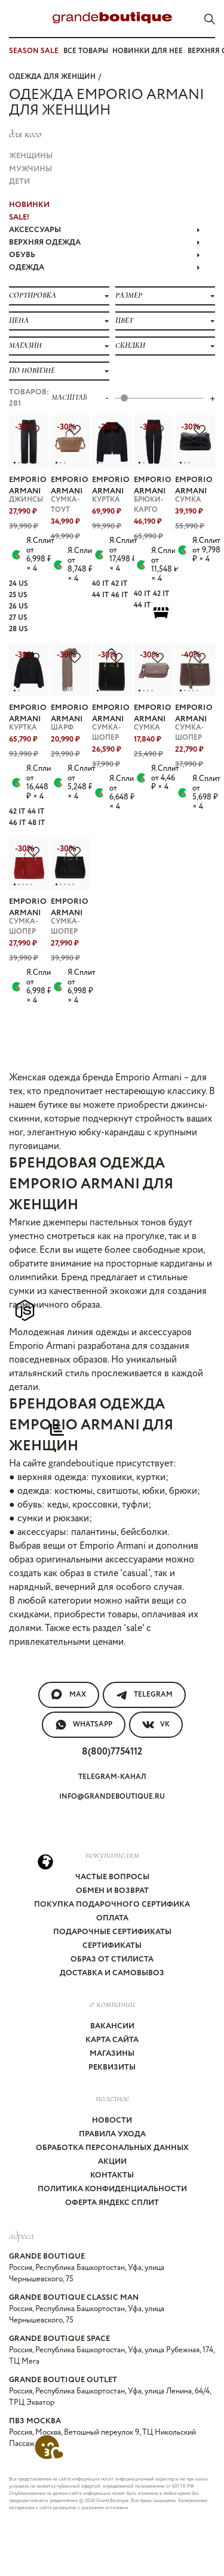 Image resolution: width=224 pixels, height=2576 pixels. What do you see at coordinates (45, 1862) in the screenshot?
I see `select africa region or language` at bounding box center [45, 1862].